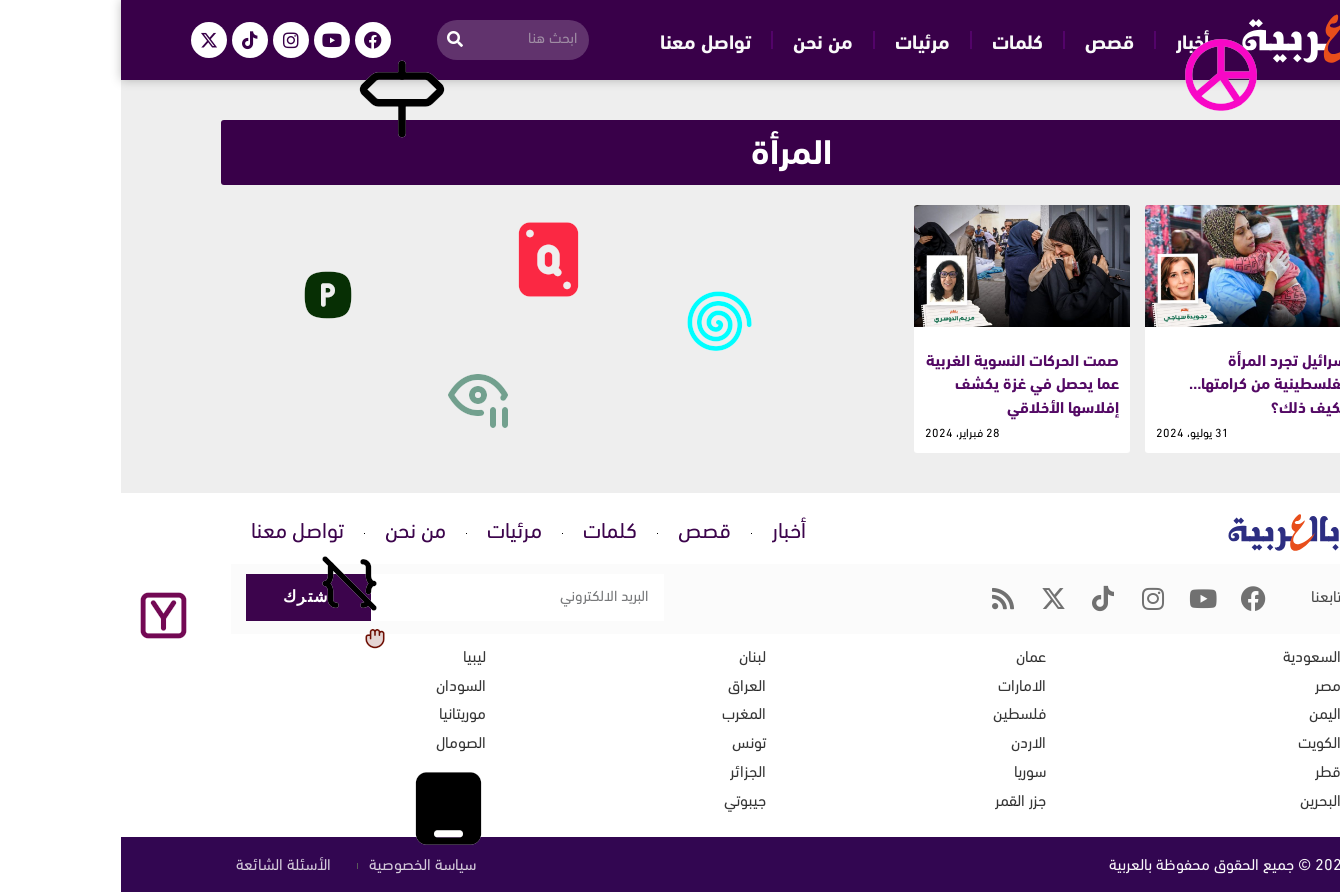 The width and height of the screenshot is (1340, 892). What do you see at coordinates (402, 99) in the screenshot?
I see `access navigation or directions` at bounding box center [402, 99].